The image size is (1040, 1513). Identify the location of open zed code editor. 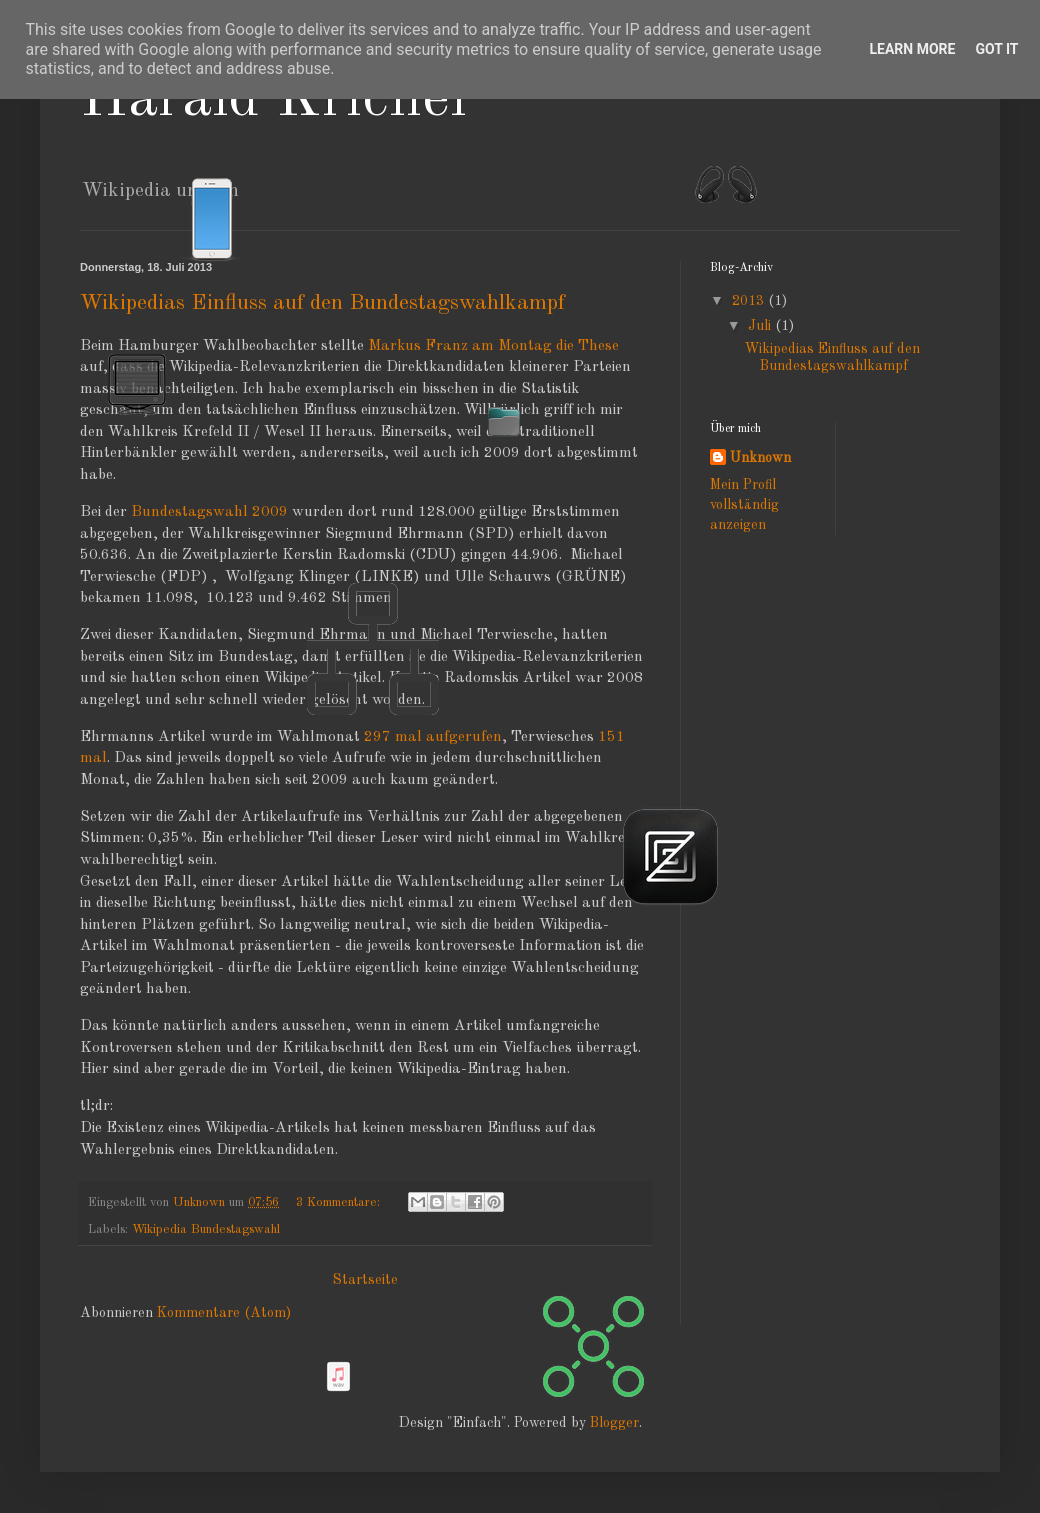
(670, 856).